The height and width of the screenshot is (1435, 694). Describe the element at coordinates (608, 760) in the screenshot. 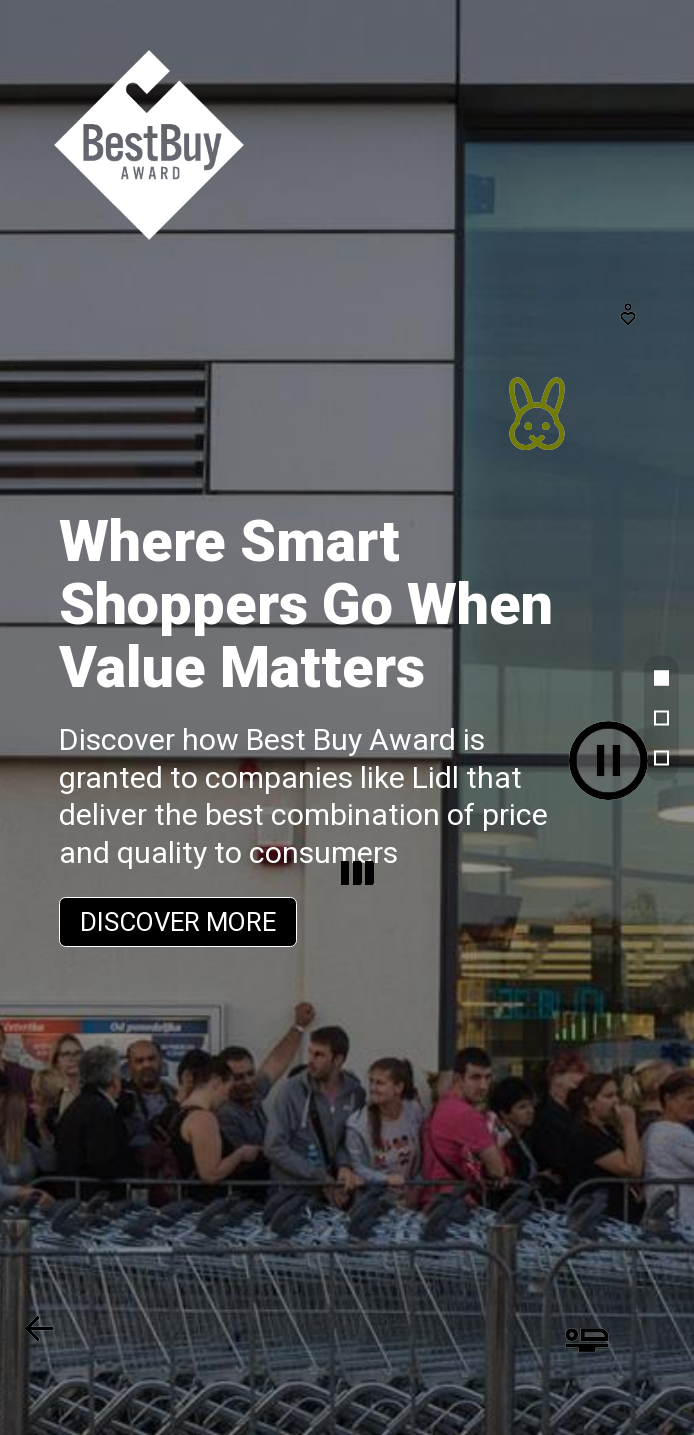

I see `pause media playback` at that location.